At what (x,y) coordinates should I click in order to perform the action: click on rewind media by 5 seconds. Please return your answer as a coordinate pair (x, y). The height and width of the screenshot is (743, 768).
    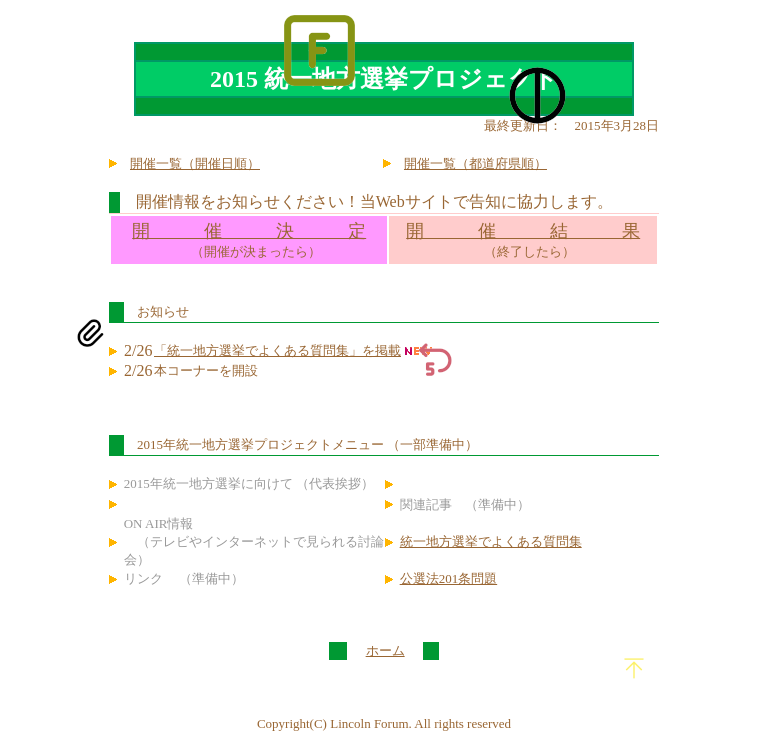
    Looking at the image, I should click on (434, 360).